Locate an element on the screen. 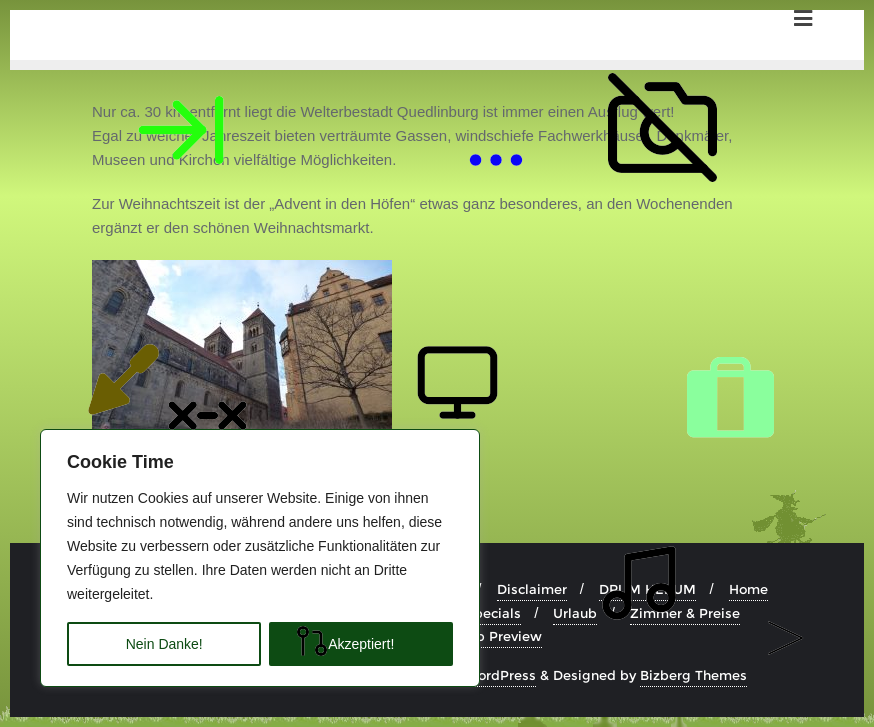 The height and width of the screenshot is (727, 874). access gardening or landscaping tools is located at coordinates (121, 381).